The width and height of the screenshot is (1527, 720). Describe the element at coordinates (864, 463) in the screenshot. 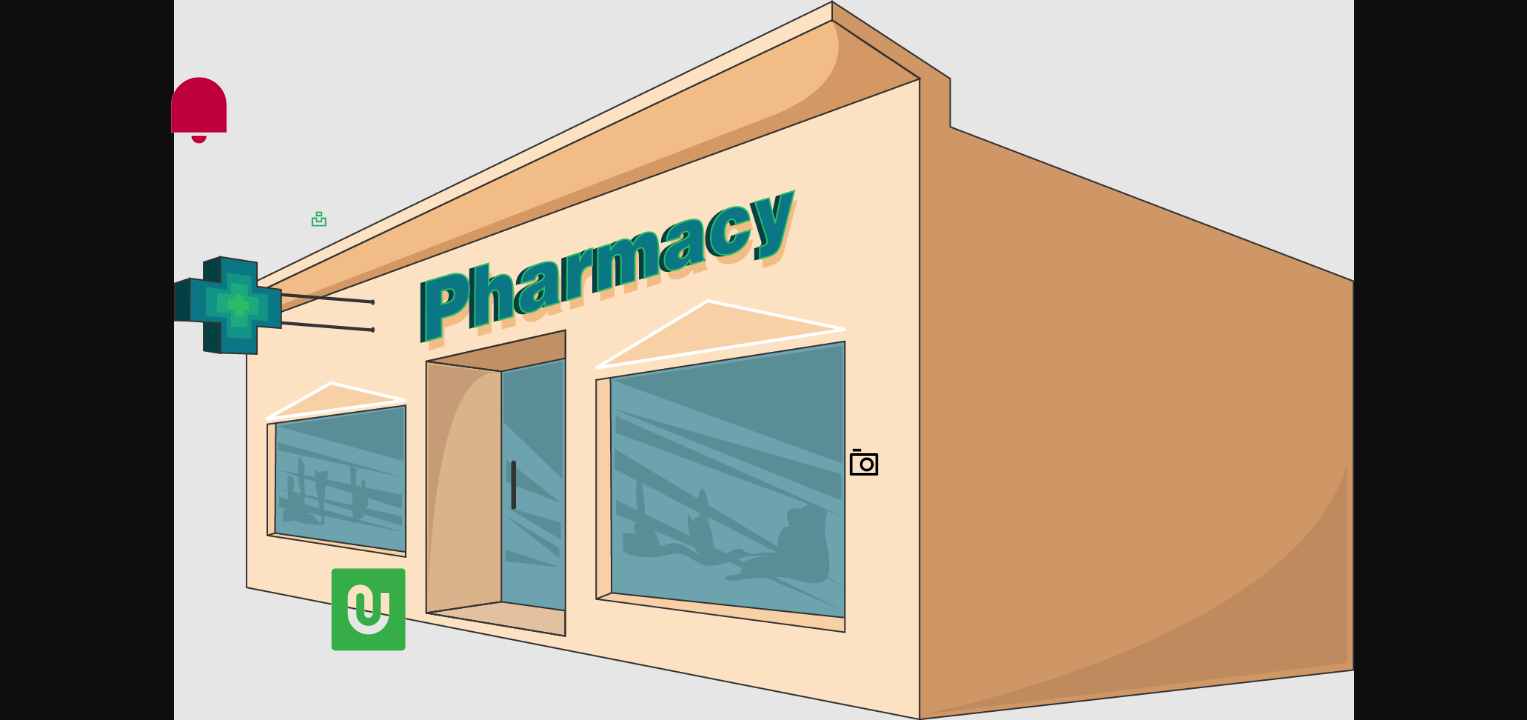

I see `open camera to take a photo` at that location.